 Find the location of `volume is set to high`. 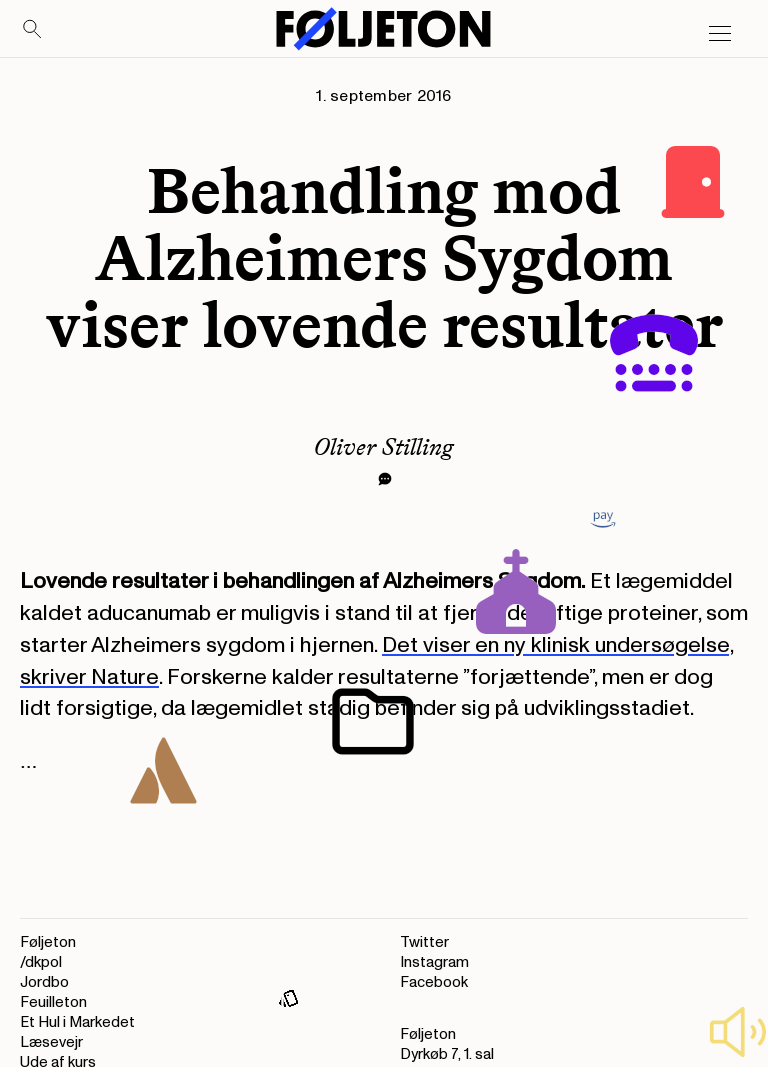

volume is set to high is located at coordinates (737, 1032).